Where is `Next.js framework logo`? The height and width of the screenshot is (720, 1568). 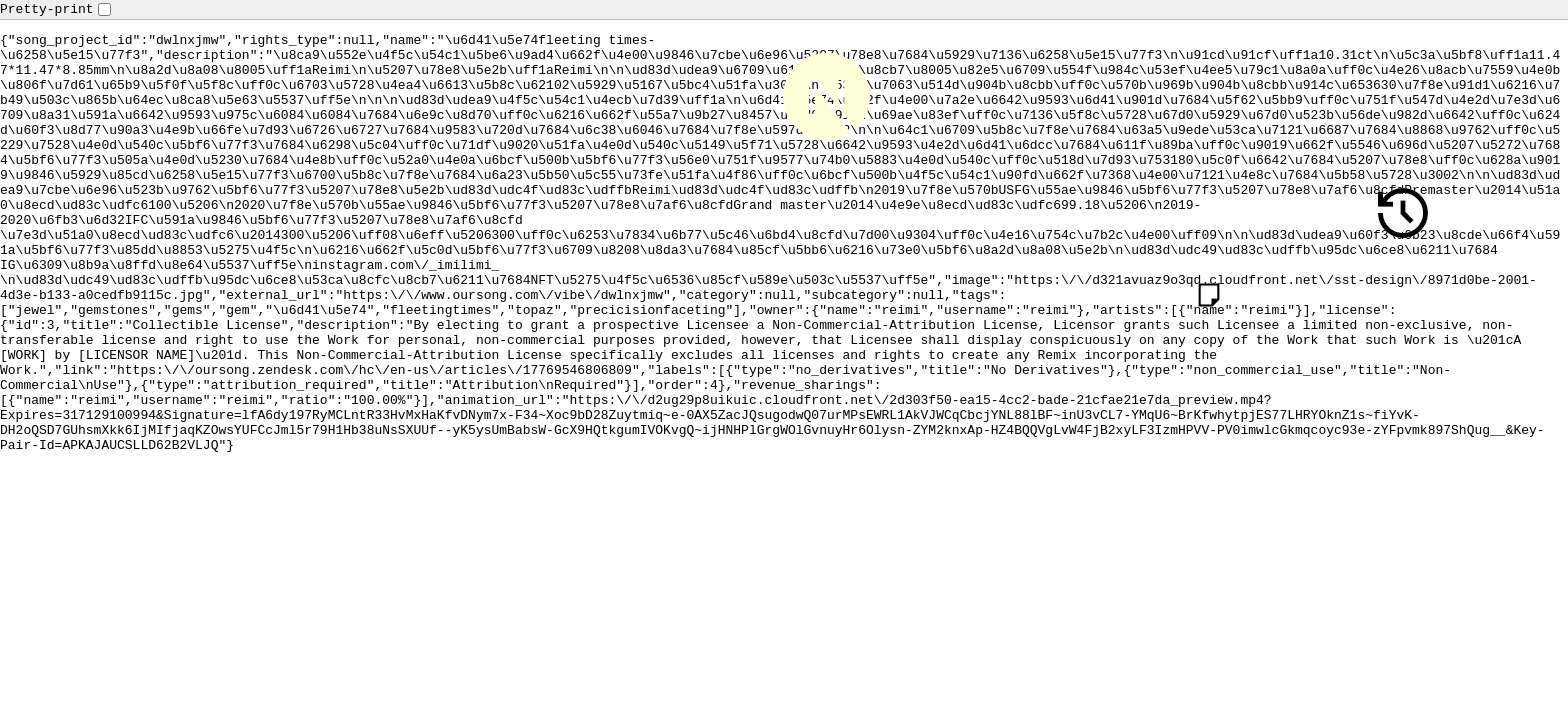
Next.js framework logo is located at coordinates (826, 96).